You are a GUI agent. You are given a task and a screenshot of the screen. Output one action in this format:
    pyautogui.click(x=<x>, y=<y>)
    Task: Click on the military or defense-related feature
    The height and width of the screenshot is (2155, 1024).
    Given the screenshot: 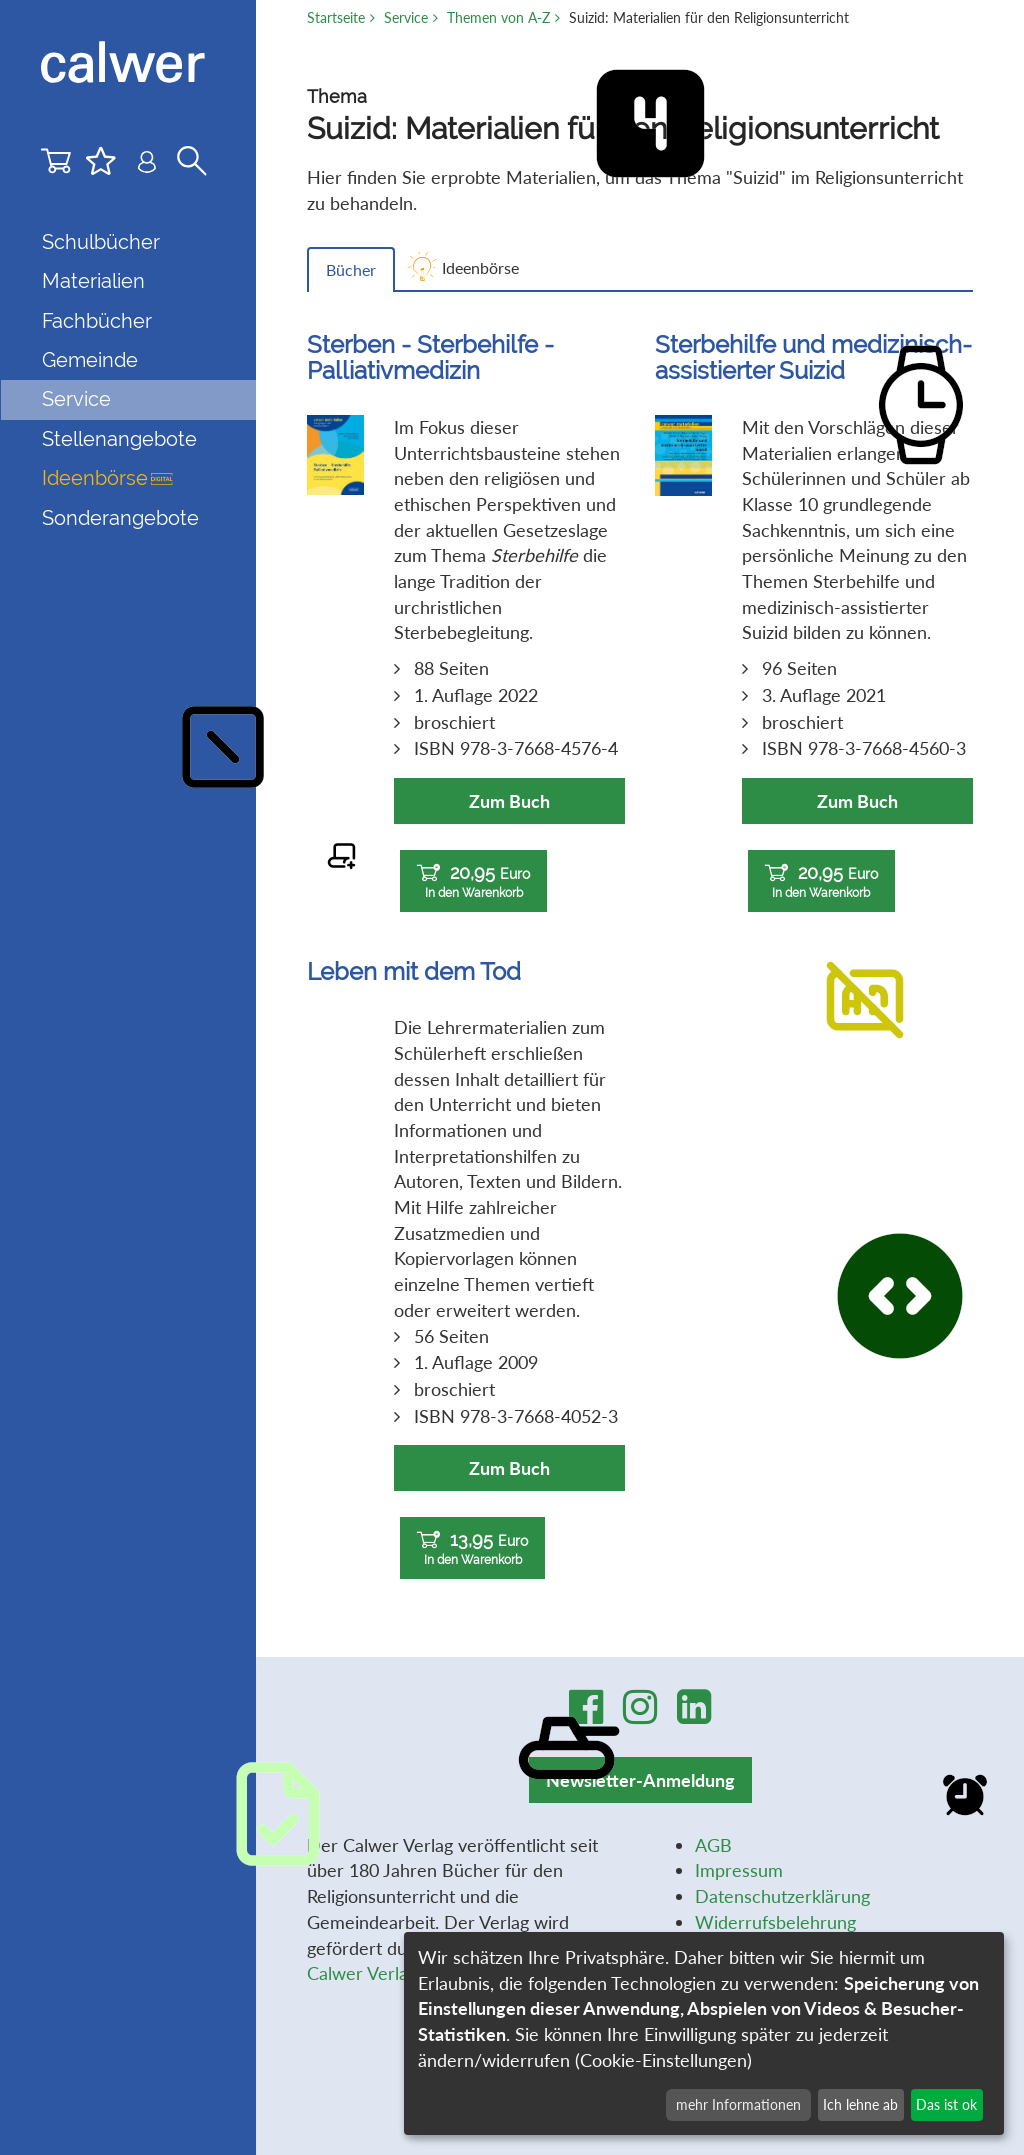 What is the action you would take?
    pyautogui.click(x=571, y=1745)
    